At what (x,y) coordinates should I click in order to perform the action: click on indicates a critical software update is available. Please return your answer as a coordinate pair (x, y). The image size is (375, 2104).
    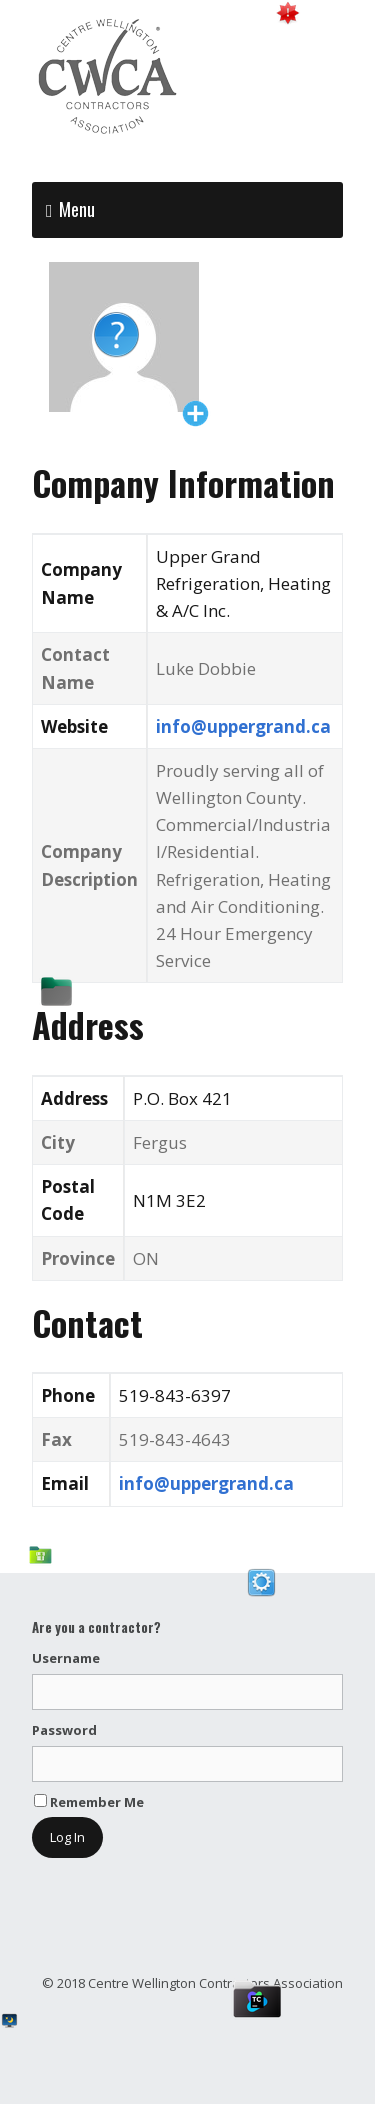
    Looking at the image, I should click on (288, 13).